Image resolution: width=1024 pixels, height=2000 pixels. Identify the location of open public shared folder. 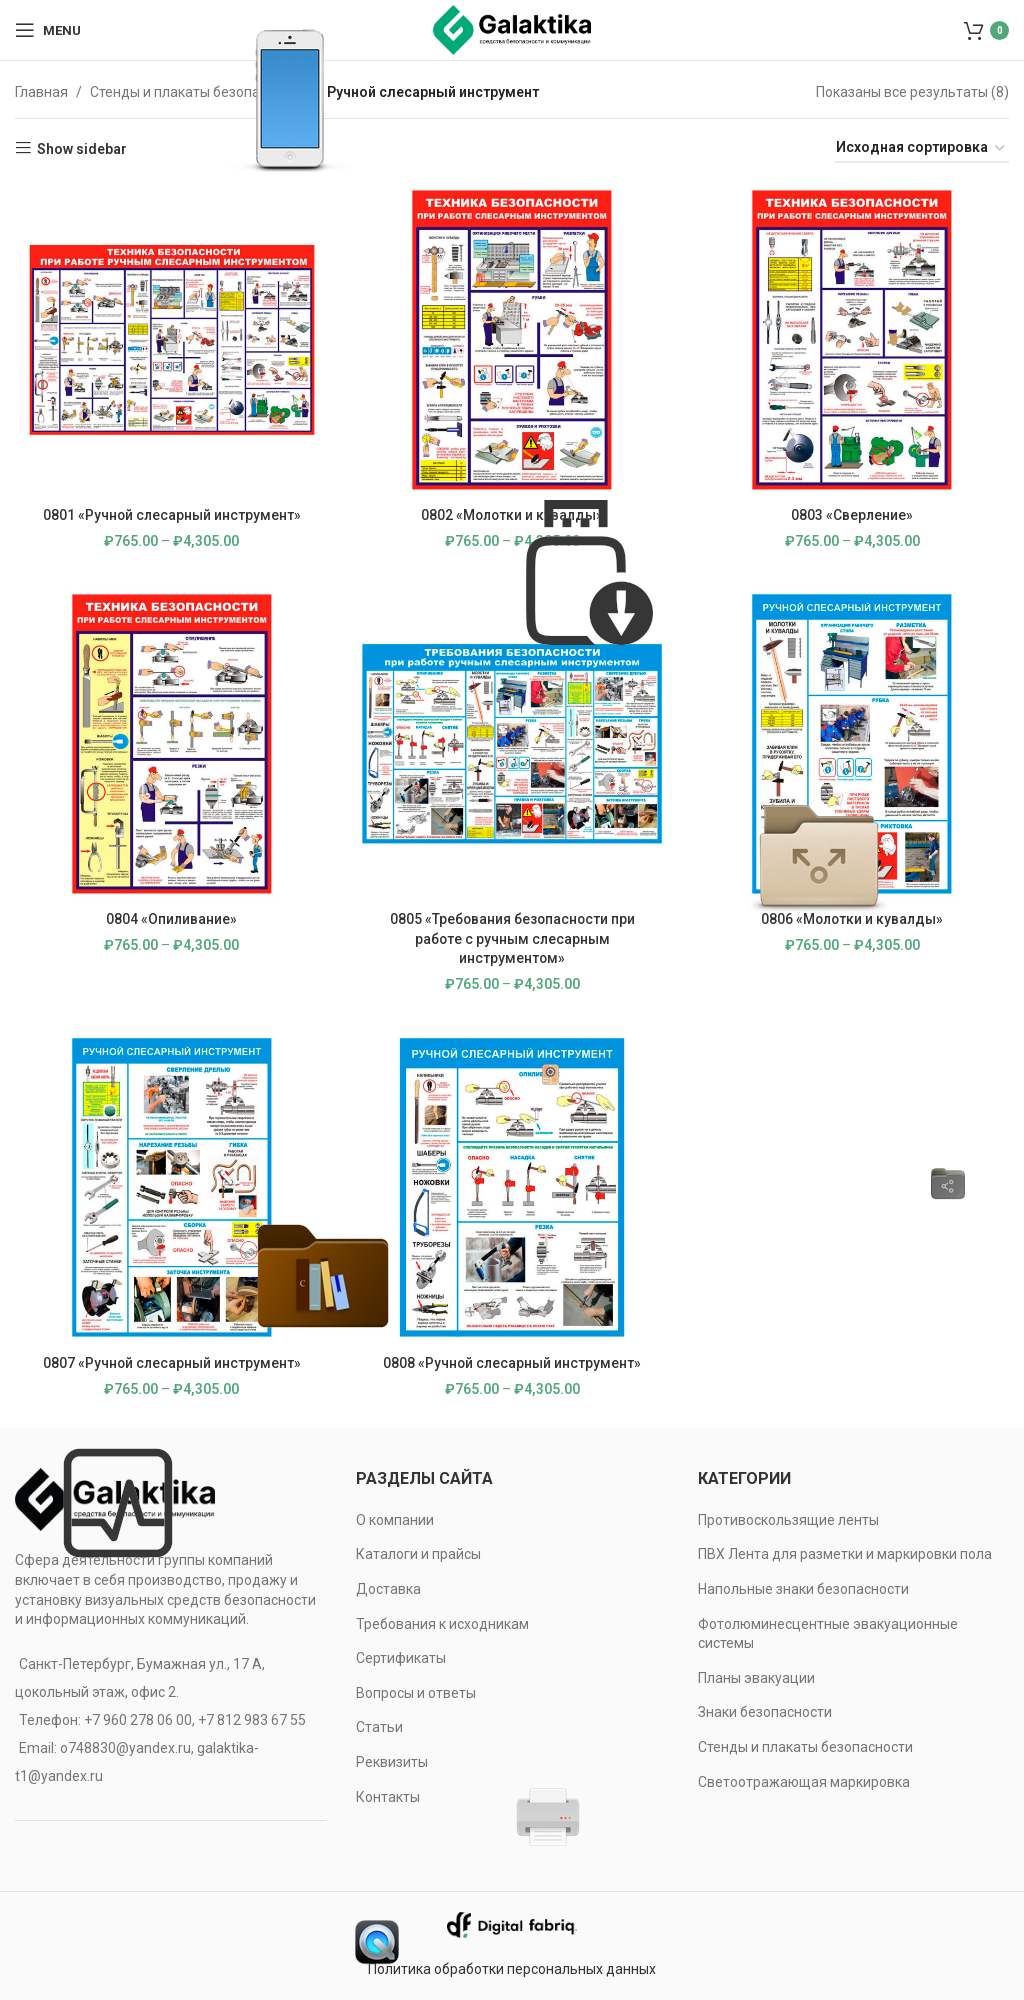
(948, 1183).